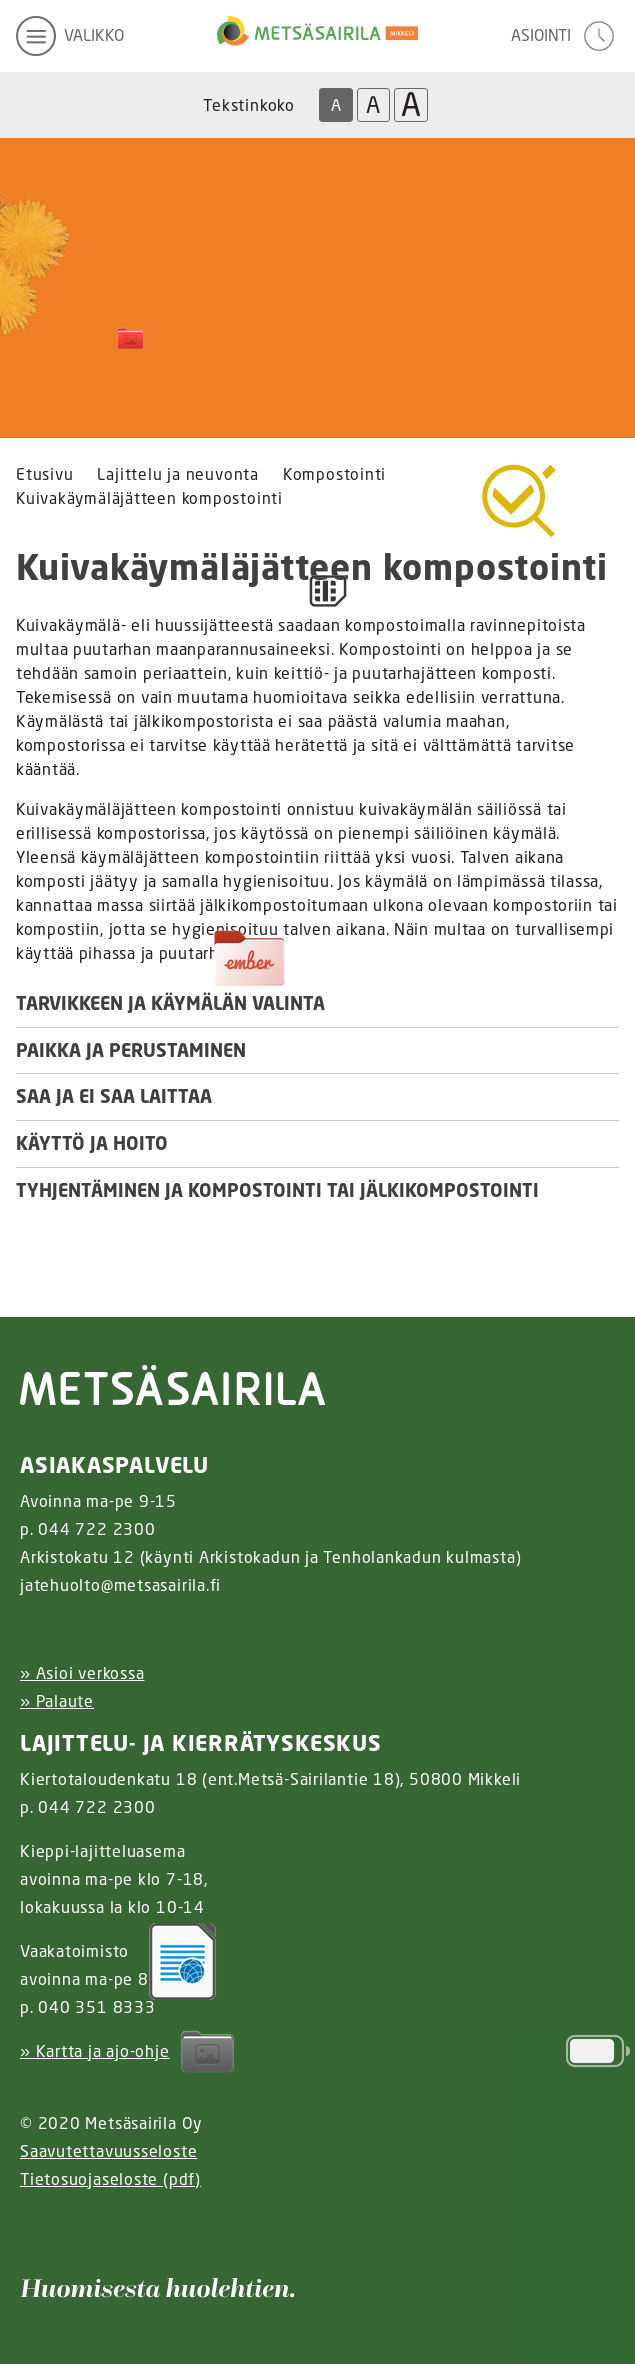 The width and height of the screenshot is (635, 2364). What do you see at coordinates (598, 2051) in the screenshot?
I see `indicates battery level at 80% charge` at bounding box center [598, 2051].